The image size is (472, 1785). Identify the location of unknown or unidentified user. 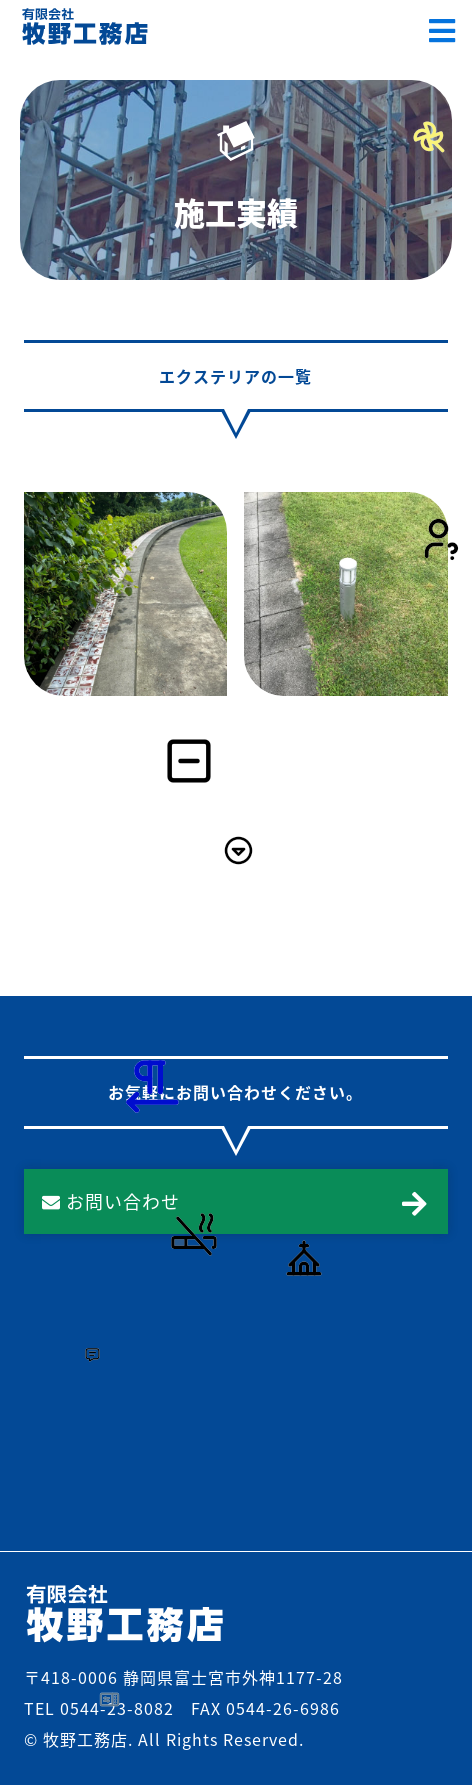
(438, 538).